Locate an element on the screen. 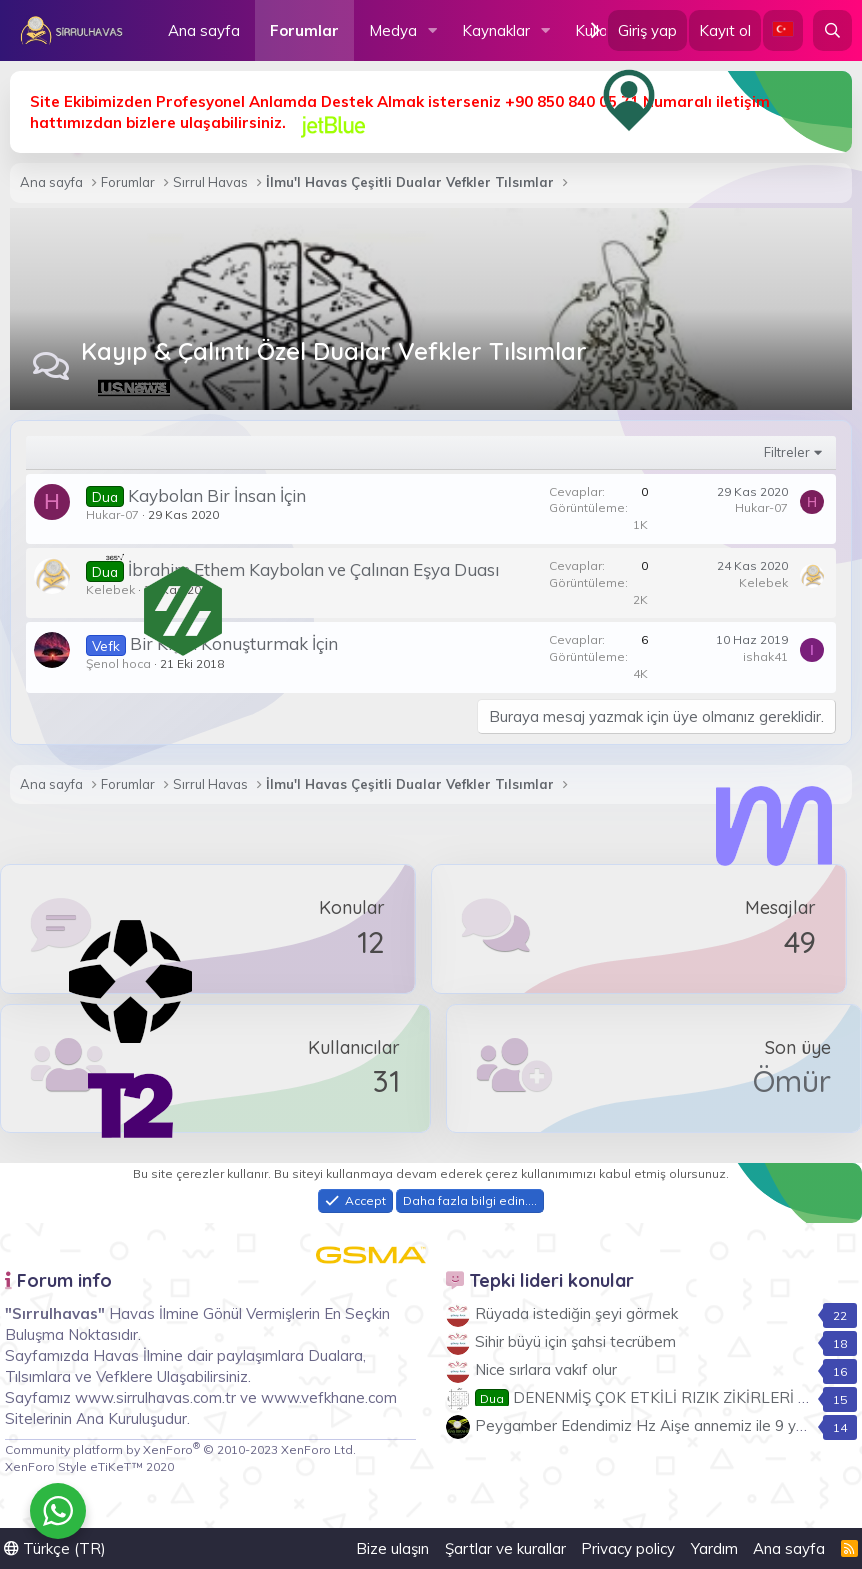 The height and width of the screenshot is (1569, 862). open the Mezmo app is located at coordinates (774, 826).